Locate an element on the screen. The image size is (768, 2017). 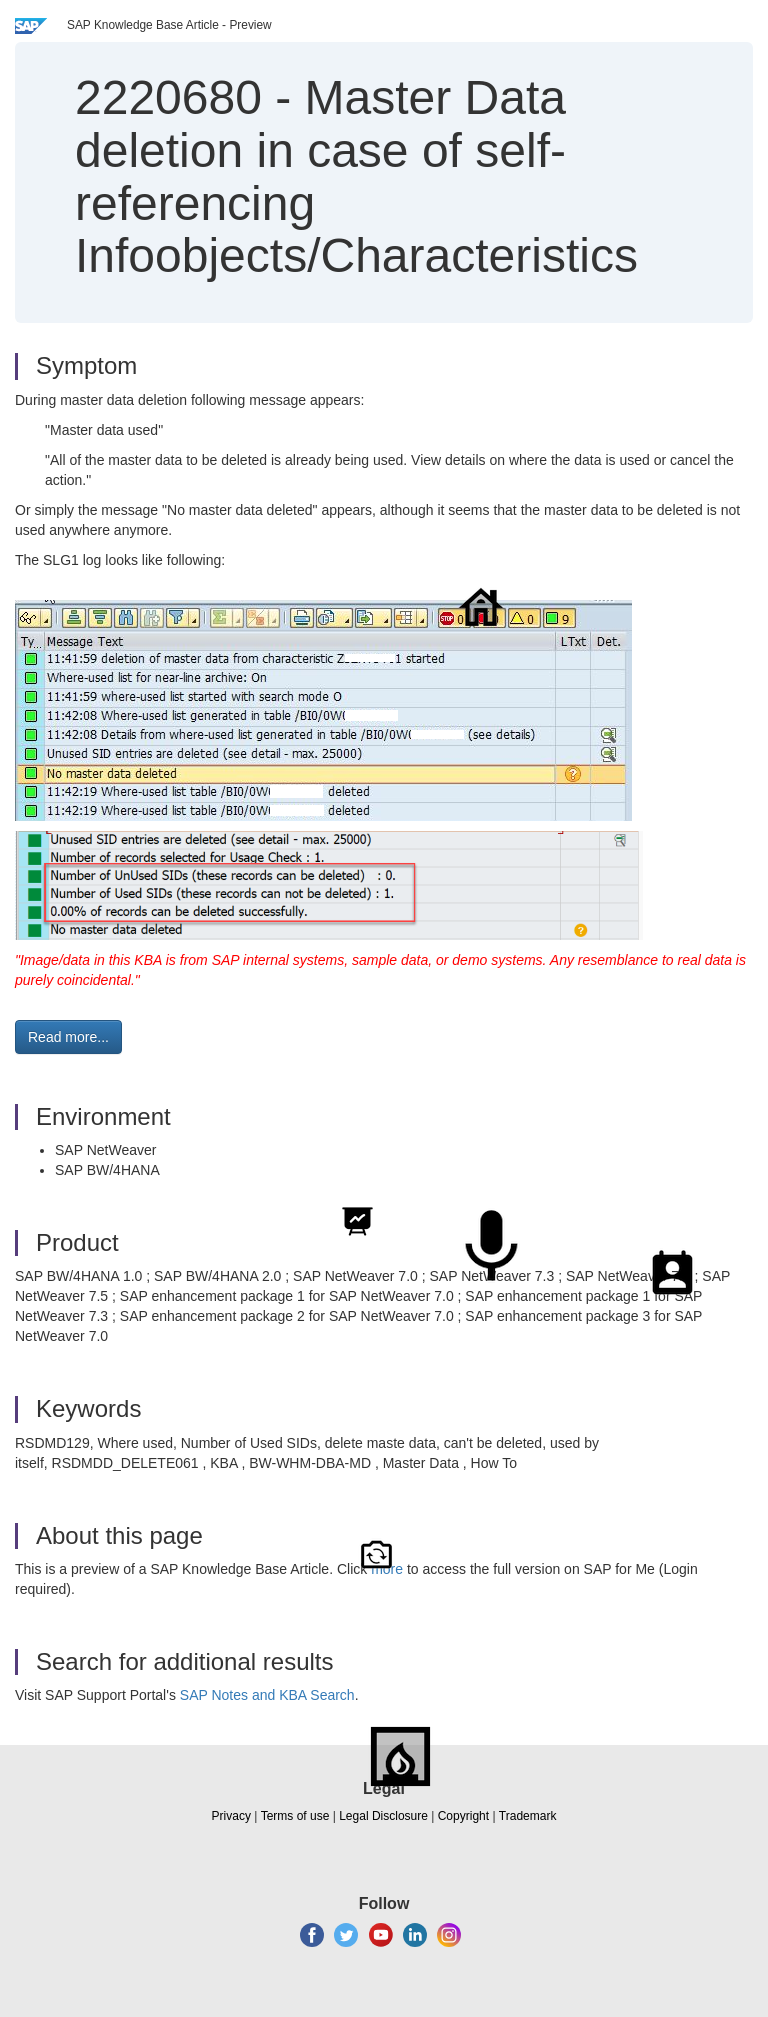
tap to use voice input is located at coordinates (491, 1243).